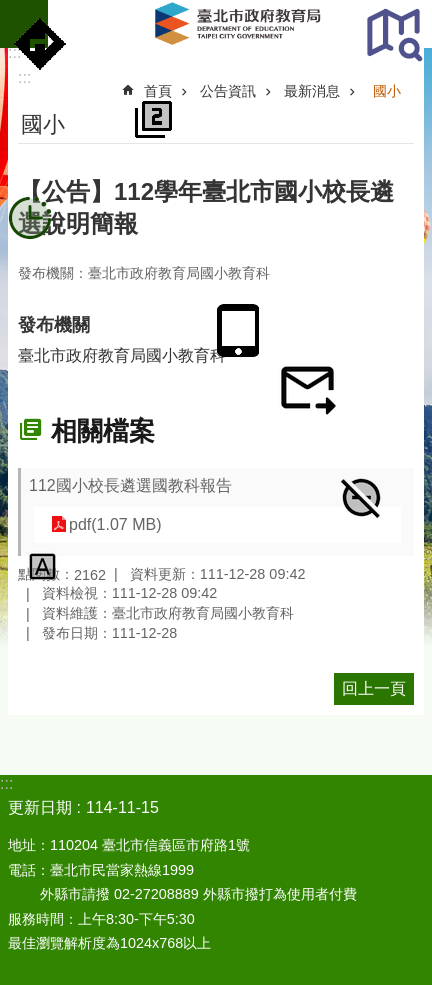  What do you see at coordinates (153, 119) in the screenshot?
I see `indicates 2 items selected or stacked` at bounding box center [153, 119].